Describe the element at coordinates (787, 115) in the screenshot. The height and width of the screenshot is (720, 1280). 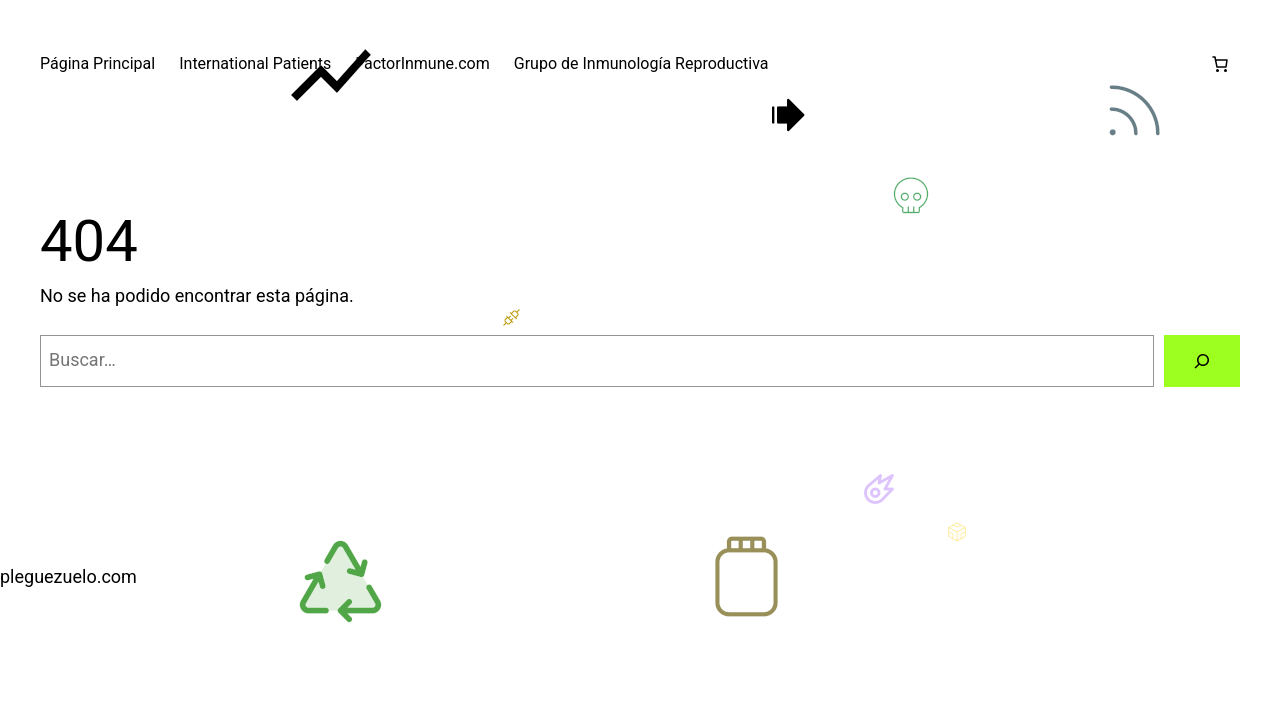
I see `proceed to the next step` at that location.